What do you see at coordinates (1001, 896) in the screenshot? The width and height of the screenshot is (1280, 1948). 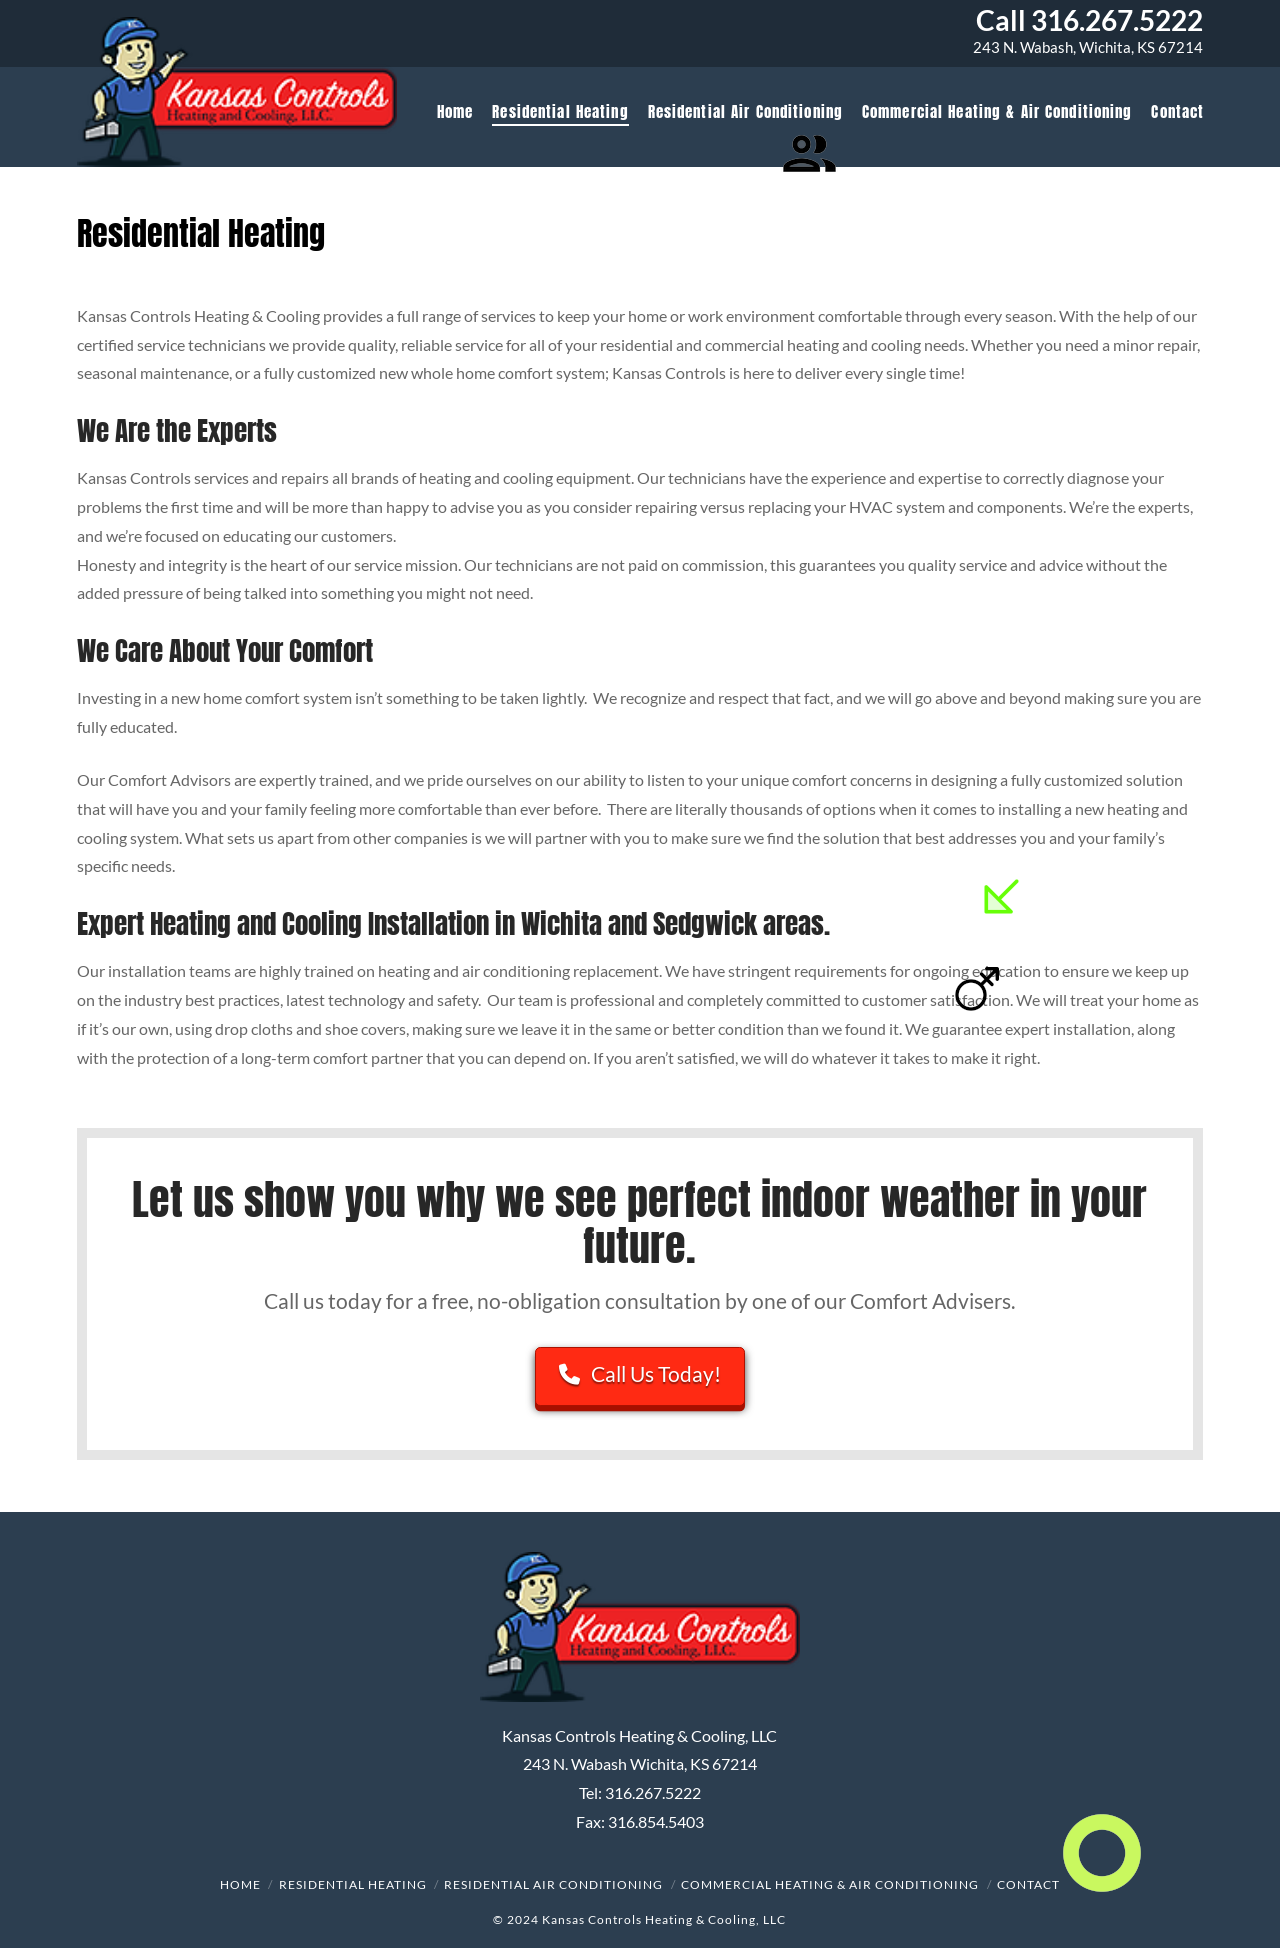 I see `navigate to previous or back-left content` at bounding box center [1001, 896].